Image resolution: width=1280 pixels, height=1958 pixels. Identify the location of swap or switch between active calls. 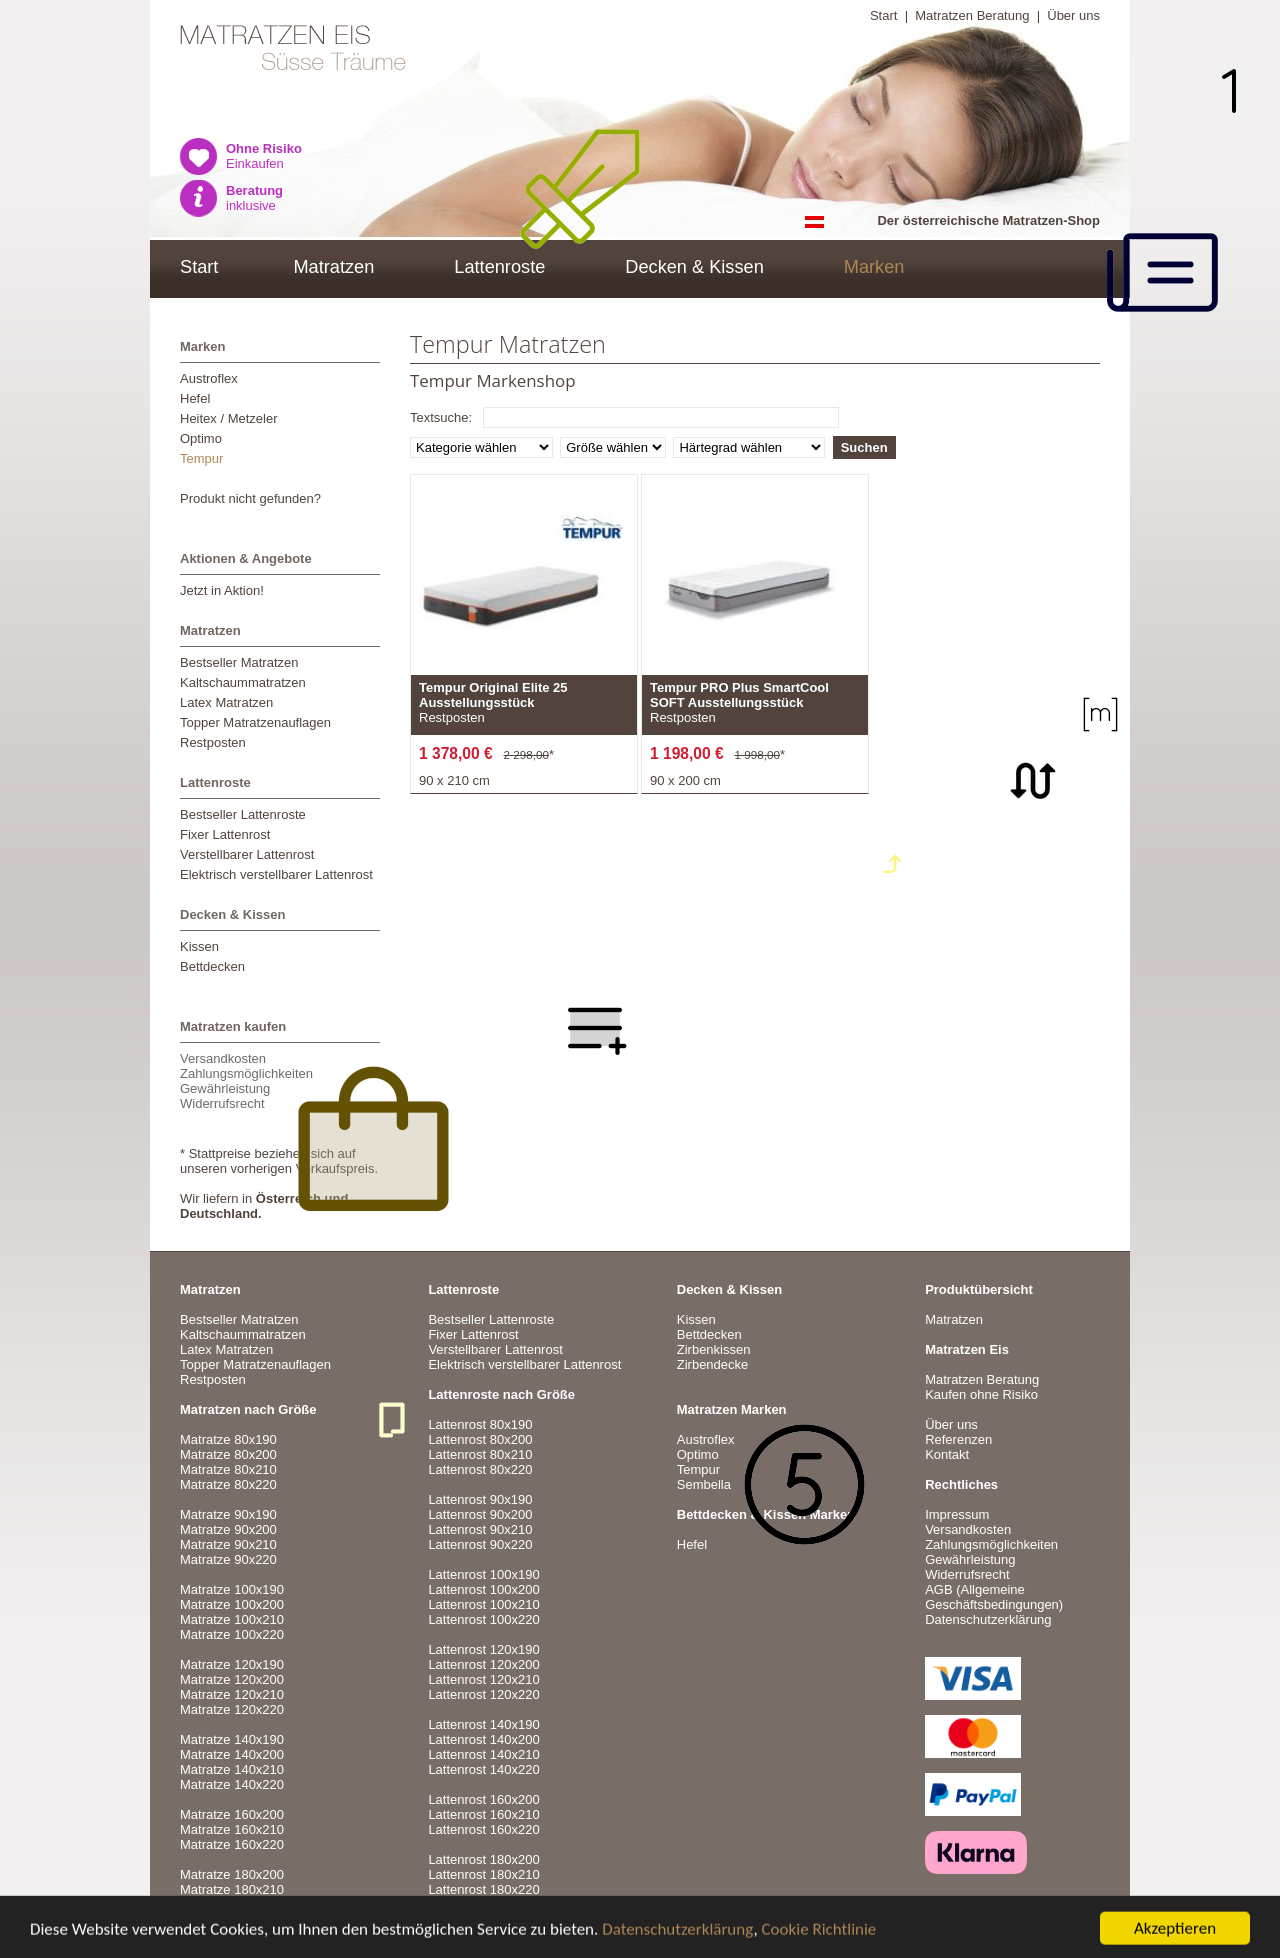
(1033, 782).